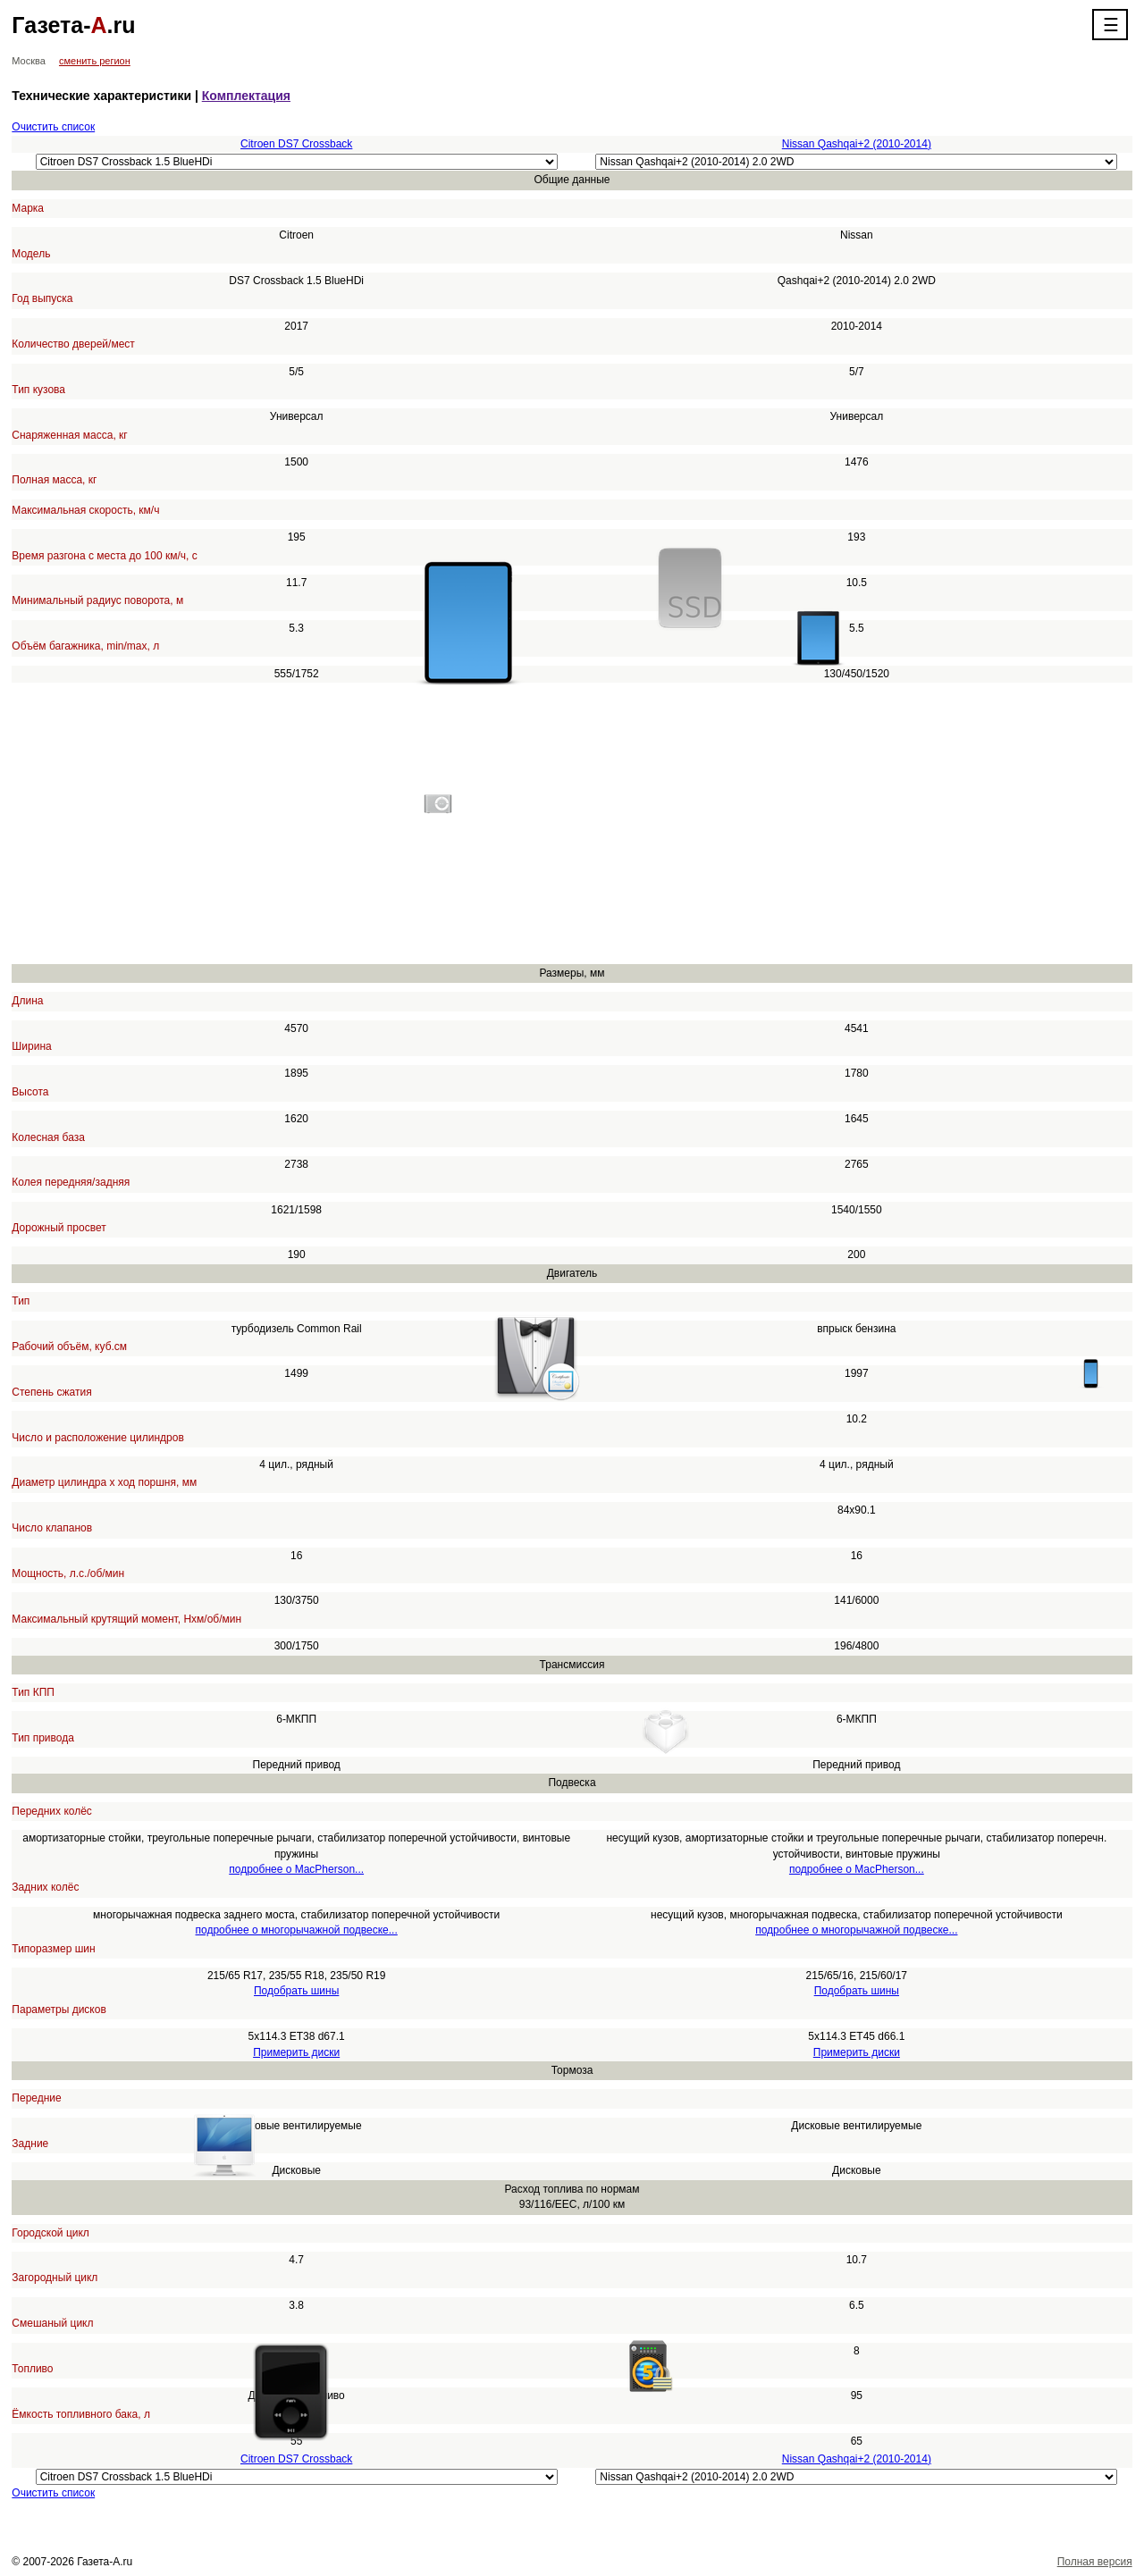 Image resolution: width=1144 pixels, height=2576 pixels. Describe the element at coordinates (290, 2370) in the screenshot. I see `iPod nano device connected` at that location.